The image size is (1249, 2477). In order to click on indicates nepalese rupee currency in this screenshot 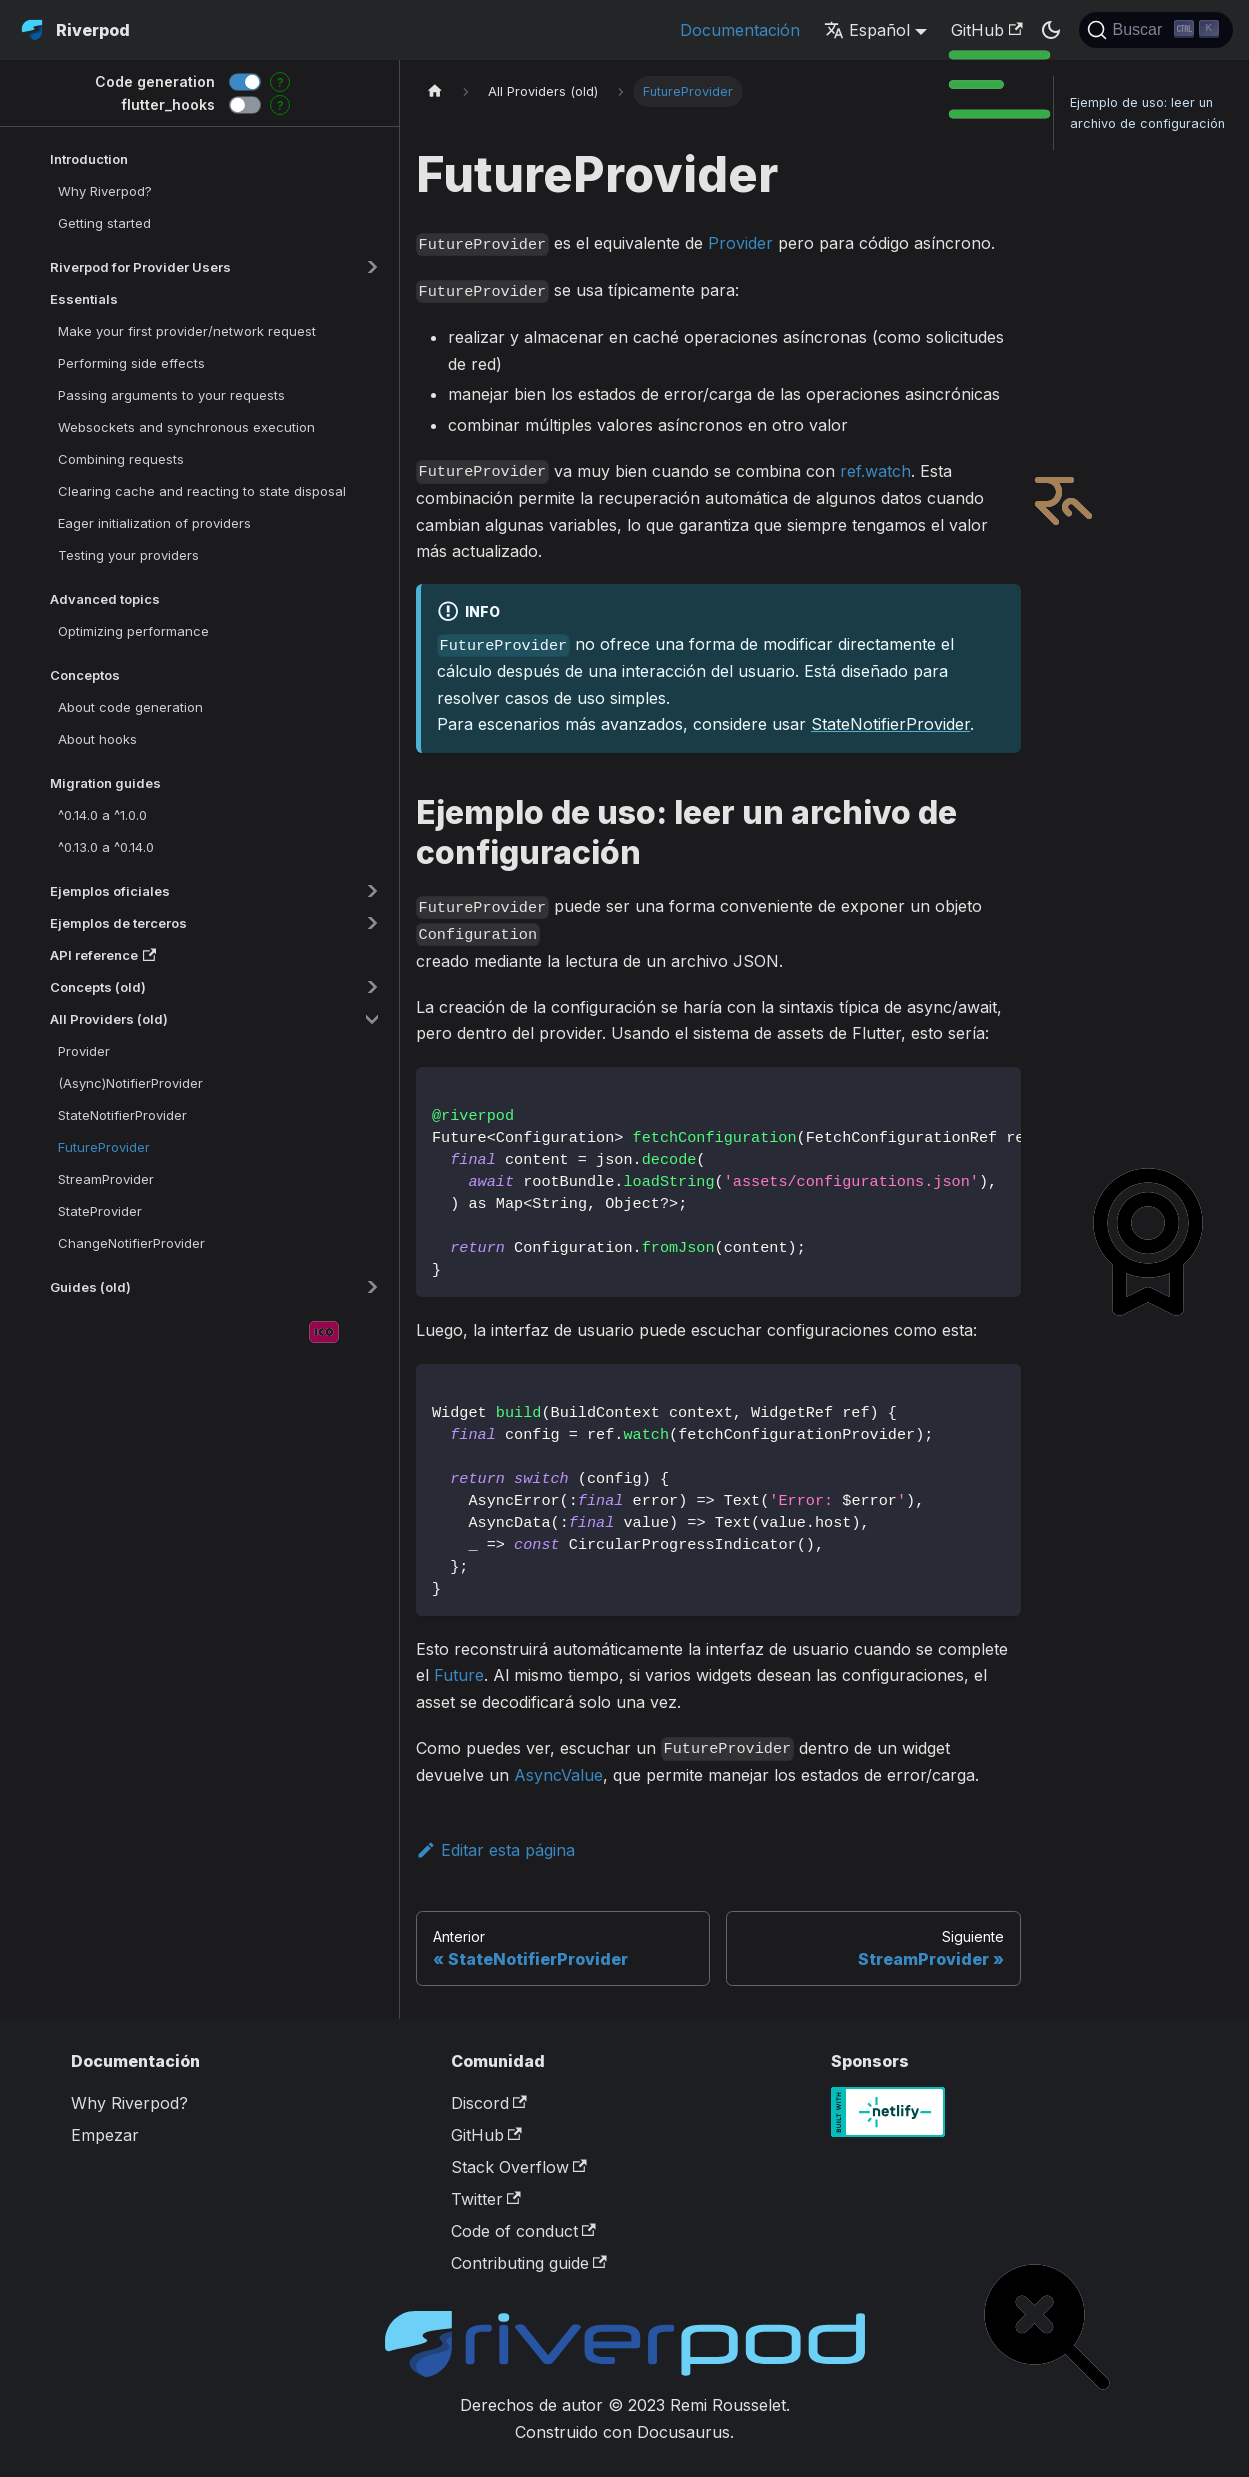, I will do `click(1062, 501)`.